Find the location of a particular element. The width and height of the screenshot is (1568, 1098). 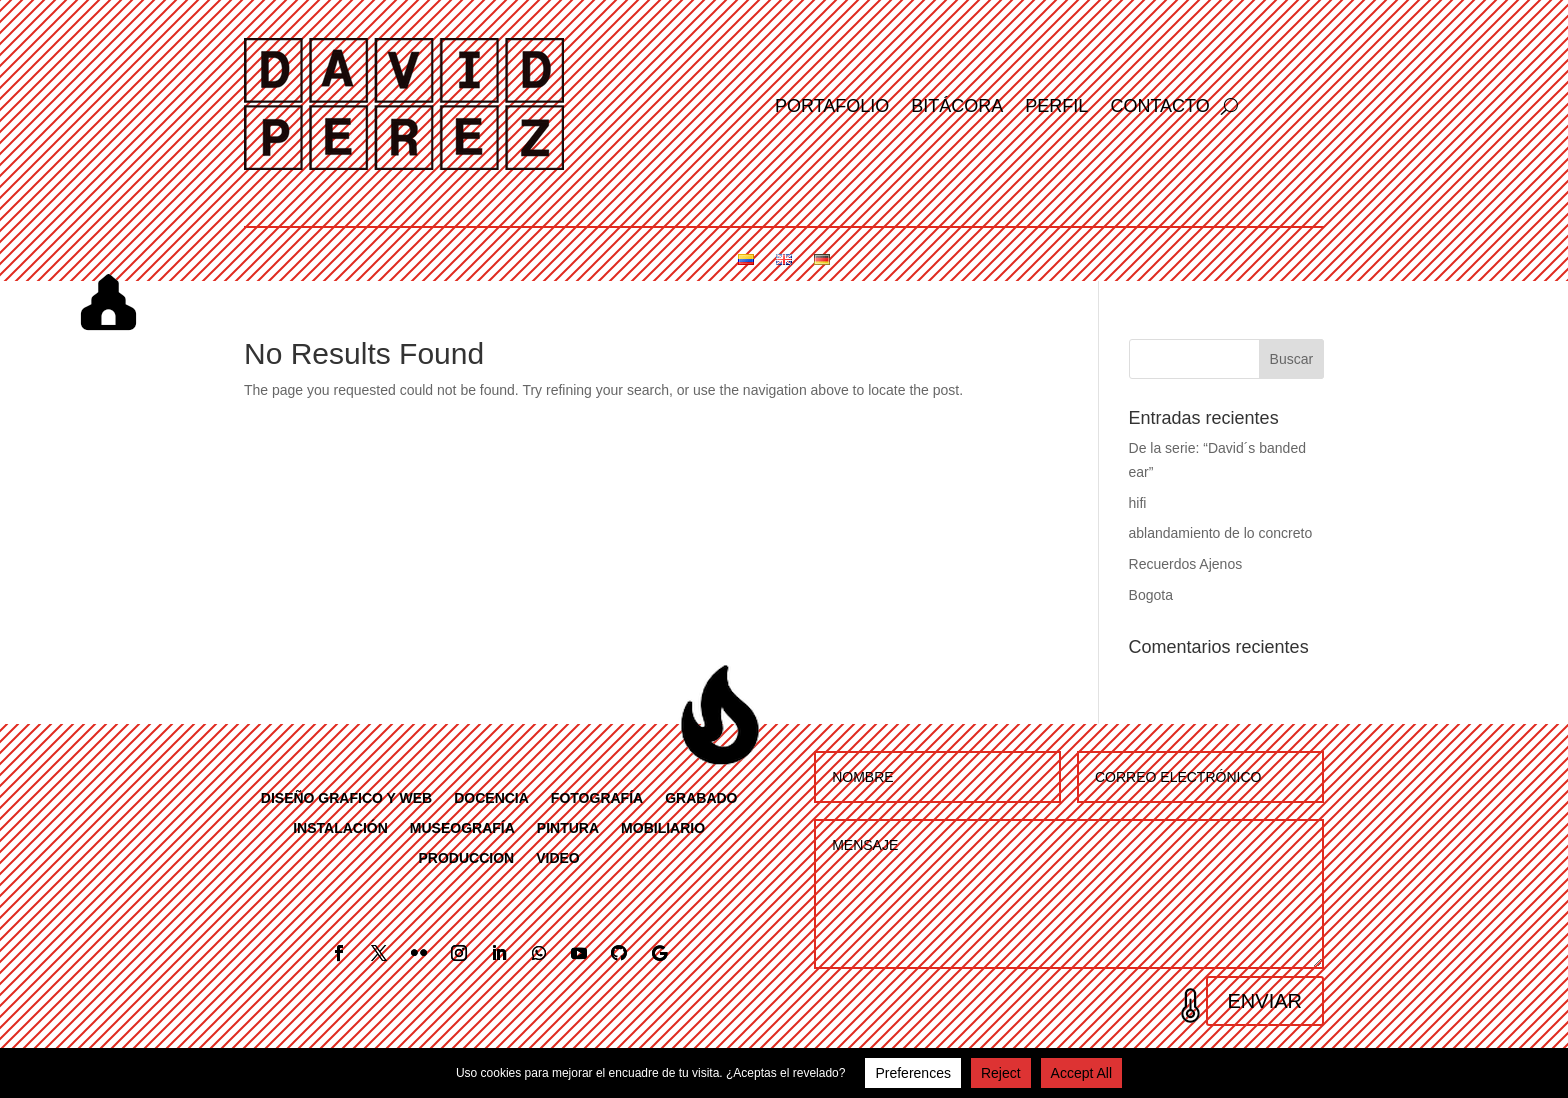

view current temperature is located at coordinates (1190, 1005).